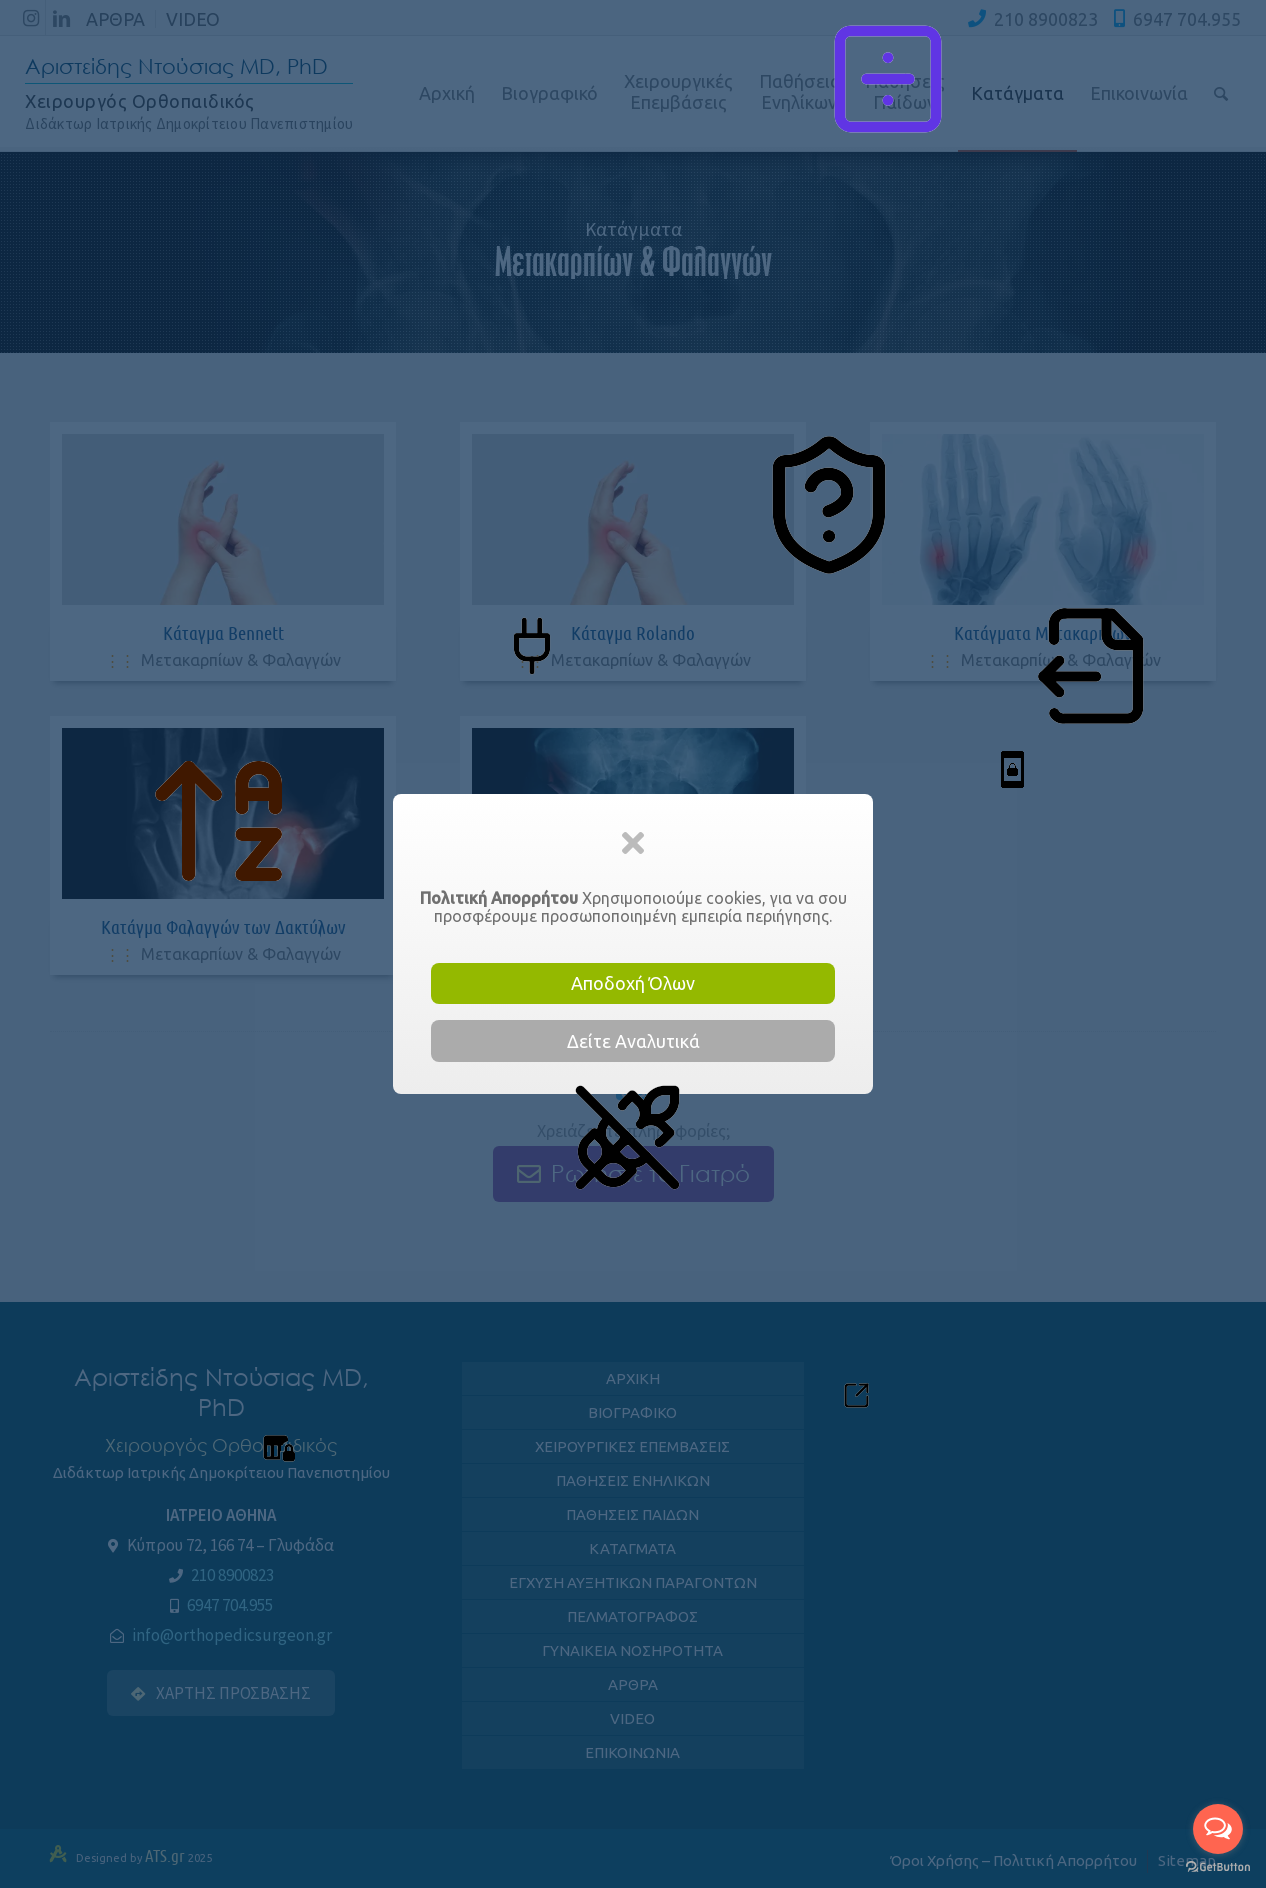 The width and height of the screenshot is (1266, 1888). What do you see at coordinates (532, 646) in the screenshot?
I see `connect to a power source` at bounding box center [532, 646].